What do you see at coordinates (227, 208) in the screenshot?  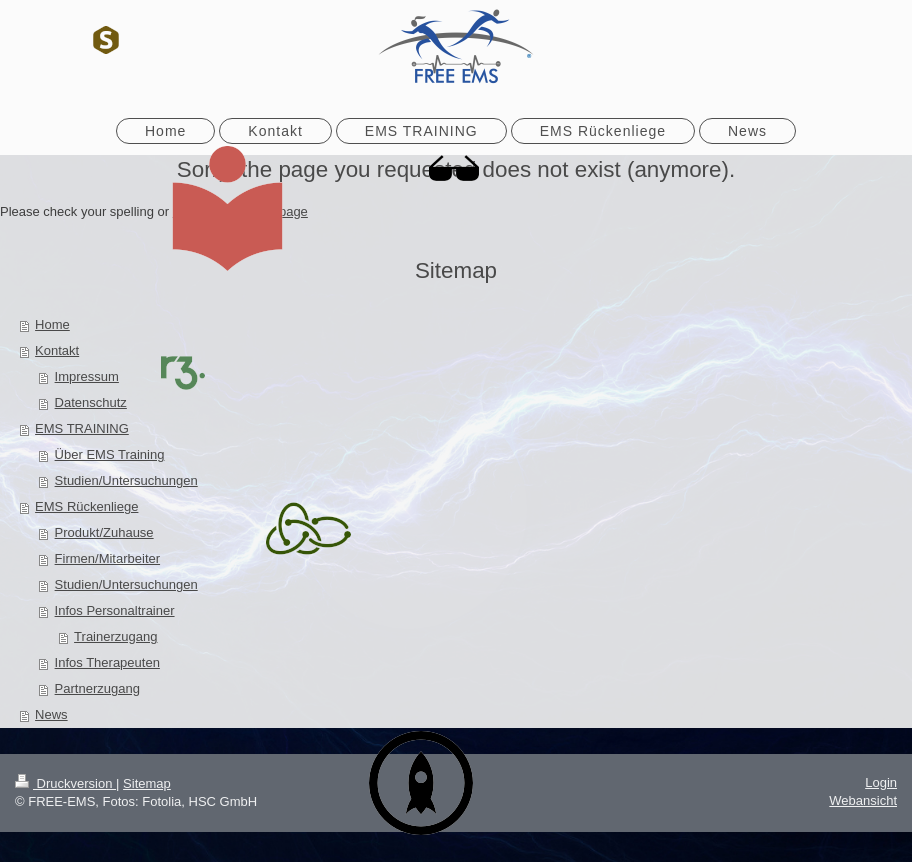 I see `electron-builder logo` at bounding box center [227, 208].